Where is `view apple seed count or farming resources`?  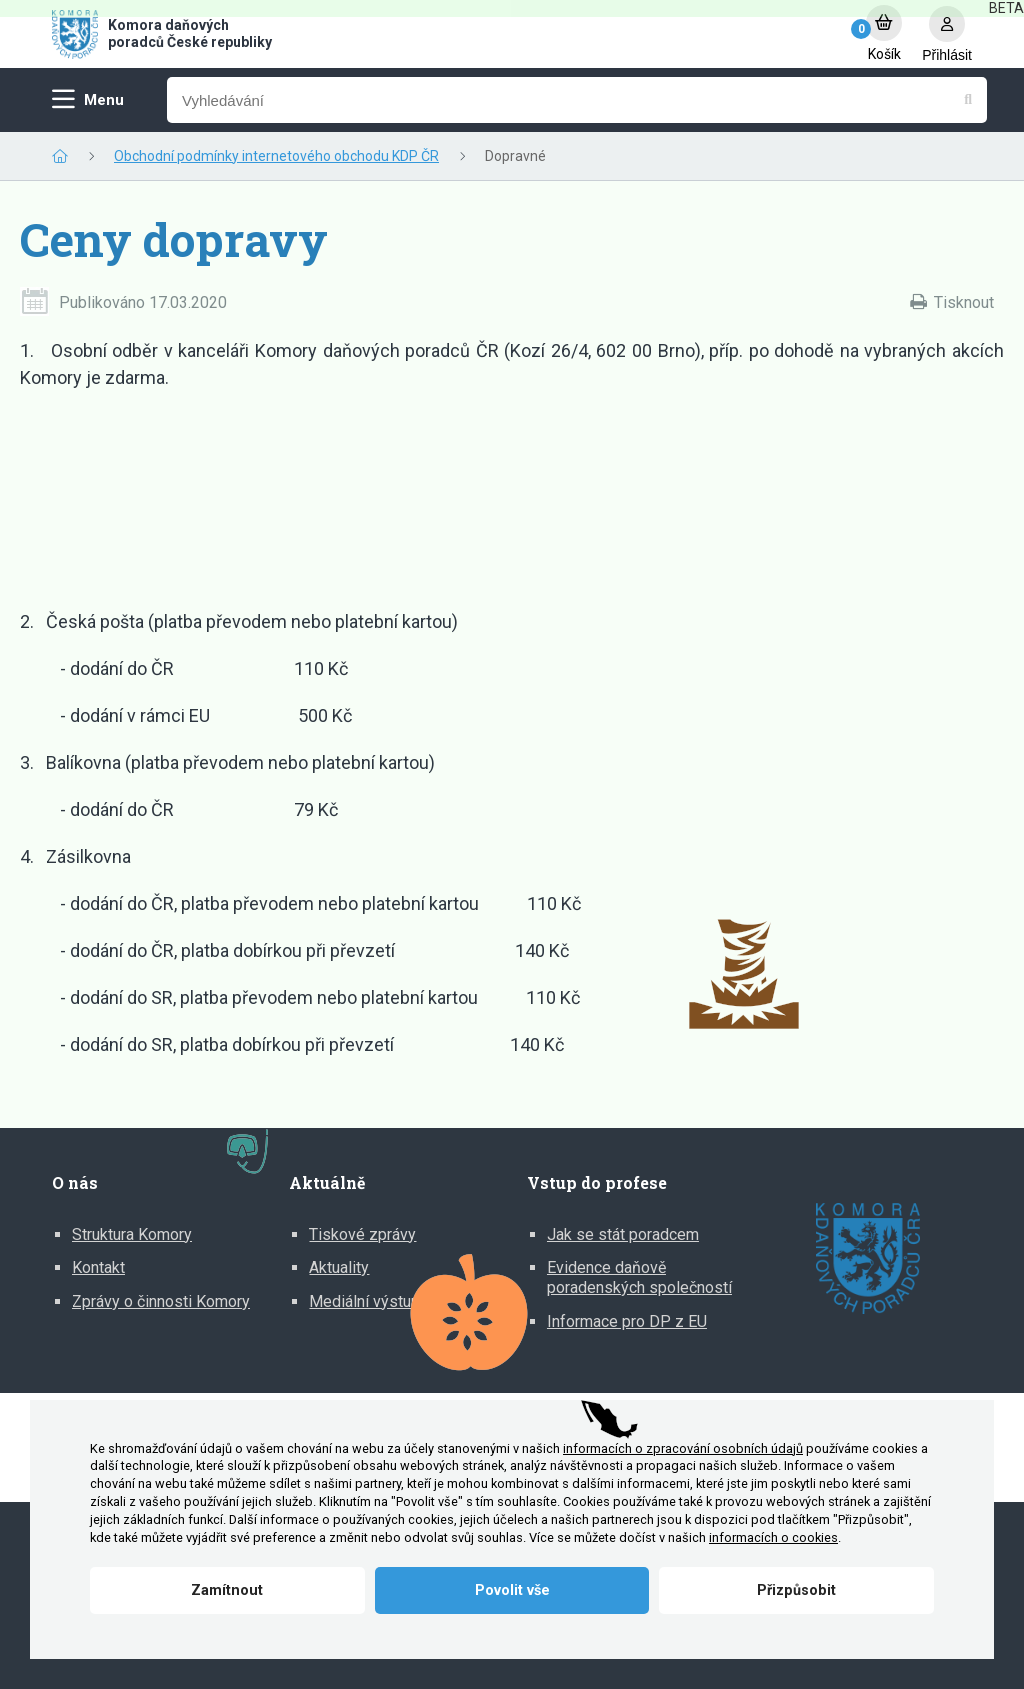 view apple seed count or farming resources is located at coordinates (469, 1312).